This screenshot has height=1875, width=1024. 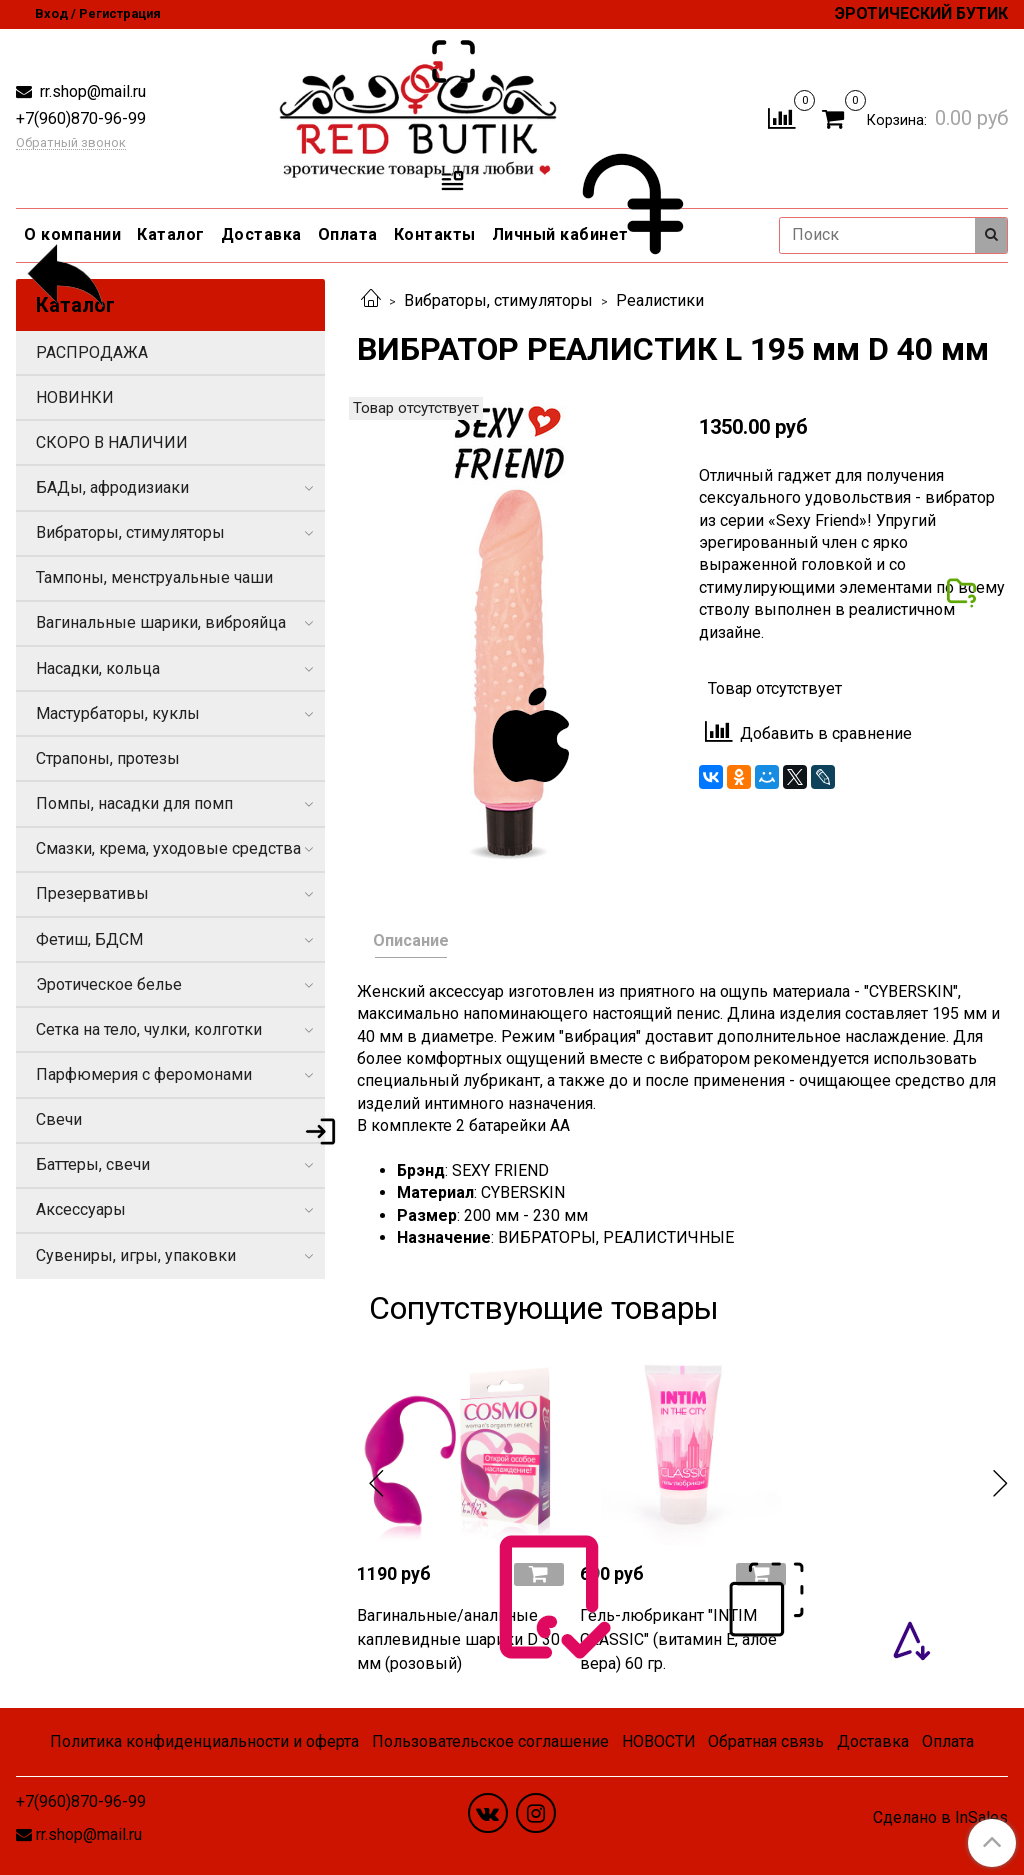 What do you see at coordinates (633, 204) in the screenshot?
I see `represents Armenian dram currency` at bounding box center [633, 204].